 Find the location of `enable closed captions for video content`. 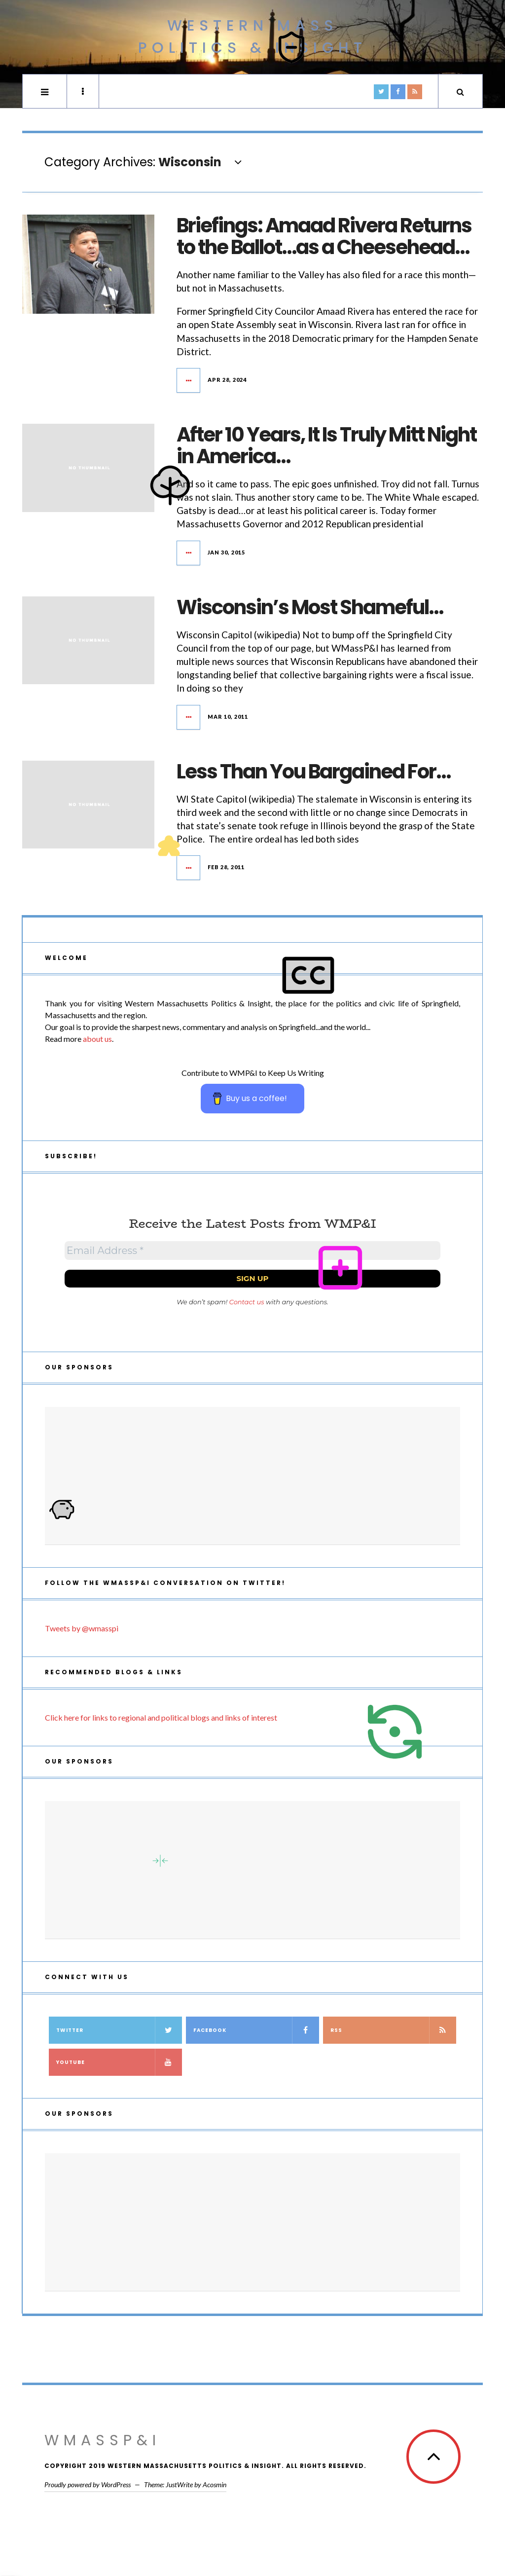

enable closed captions for video content is located at coordinates (308, 975).